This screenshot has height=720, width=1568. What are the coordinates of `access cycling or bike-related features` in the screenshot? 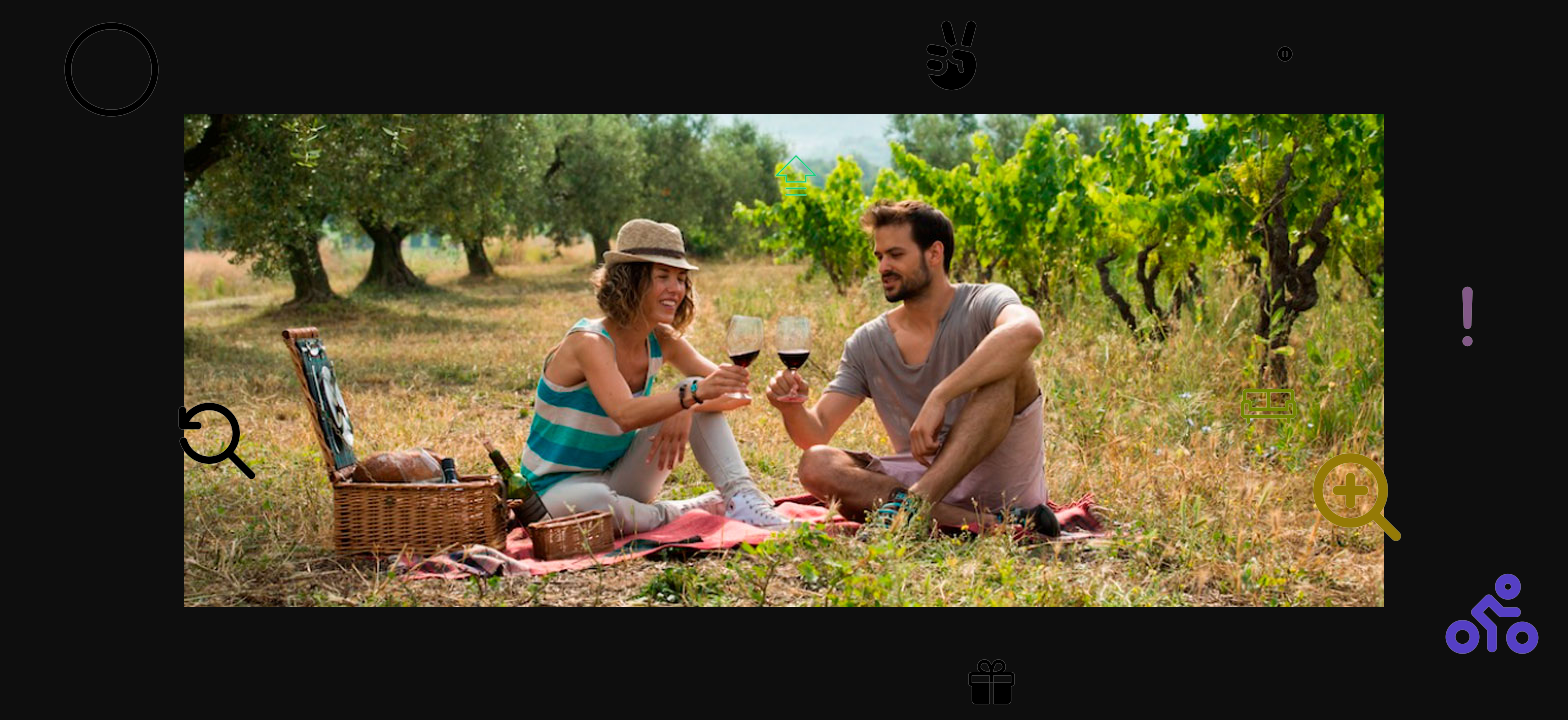 It's located at (1492, 617).